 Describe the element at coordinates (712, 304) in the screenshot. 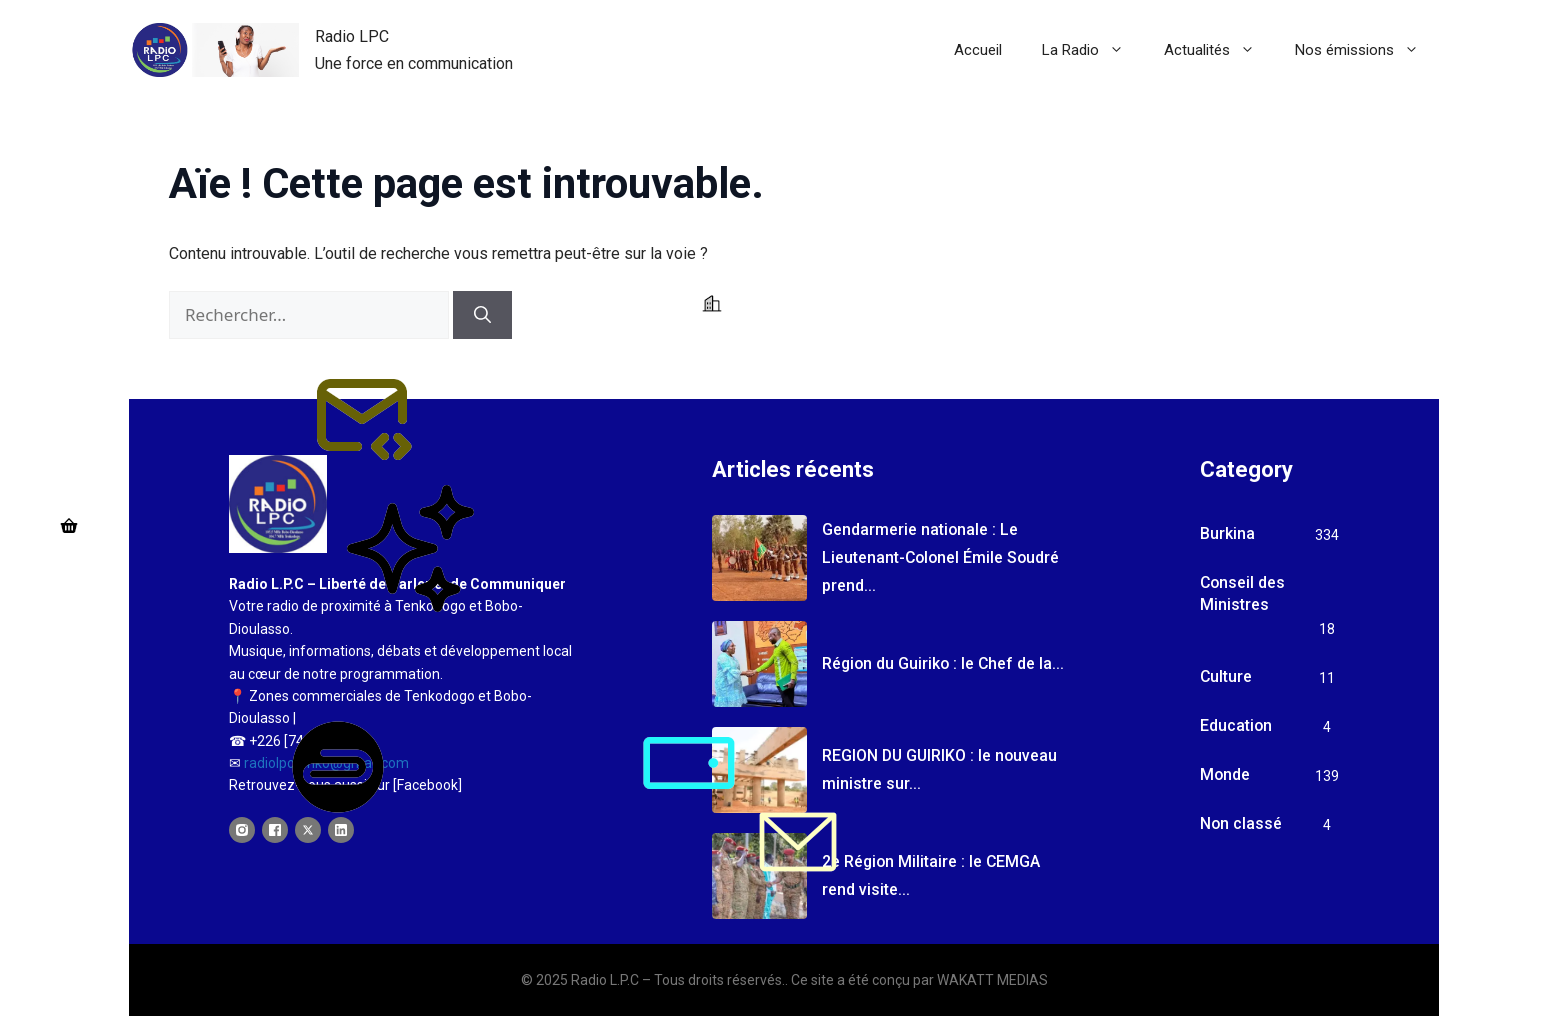

I see `view nearby buildings or properties` at that location.